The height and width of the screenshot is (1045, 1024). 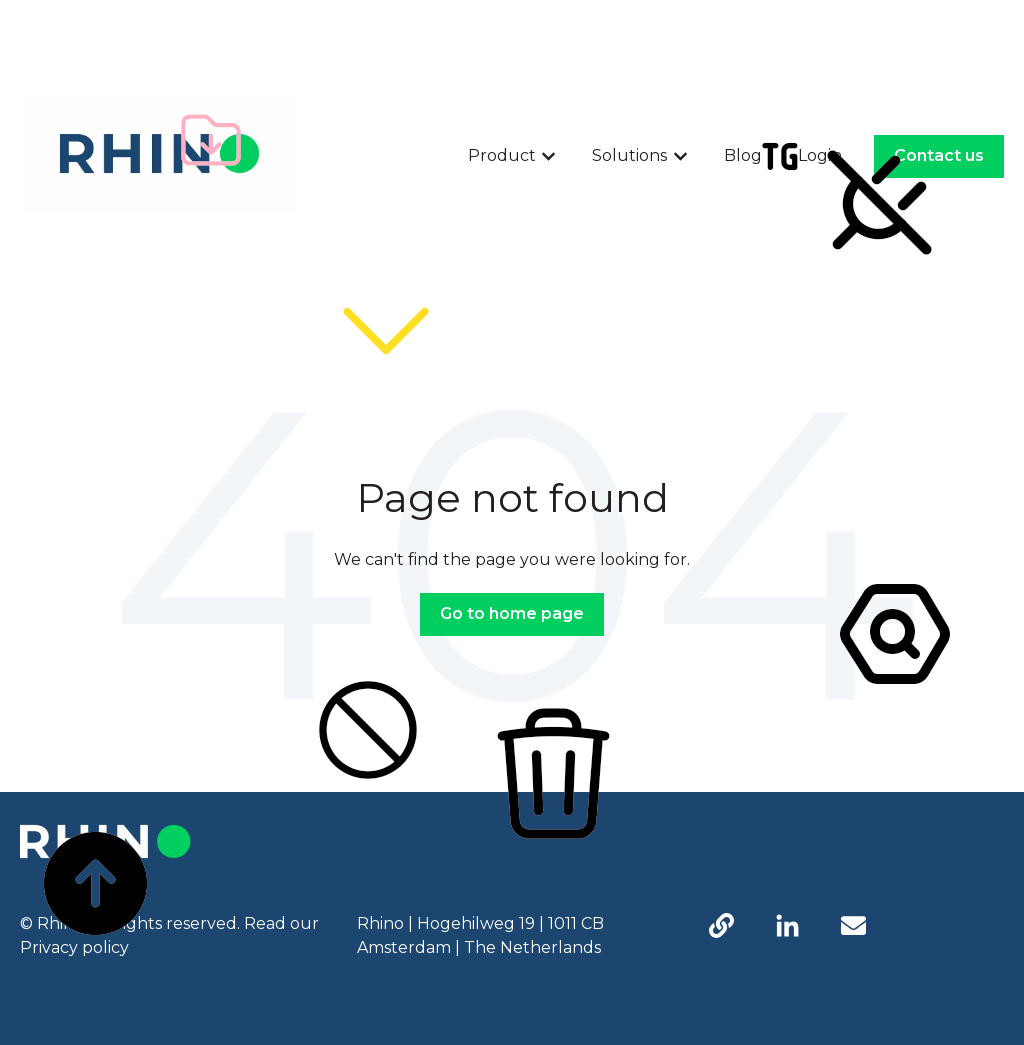 I want to click on download files to folder, so click(x=211, y=140).